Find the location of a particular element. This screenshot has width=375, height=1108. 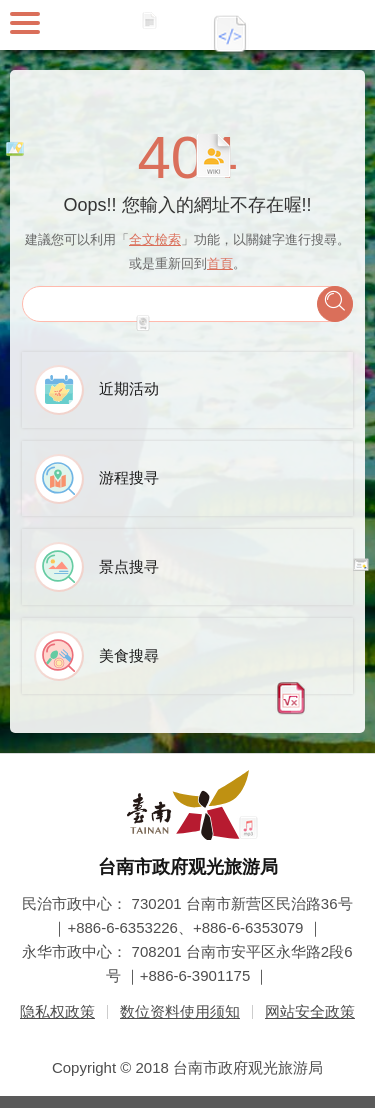

libreoffice math formula template file is located at coordinates (291, 698).